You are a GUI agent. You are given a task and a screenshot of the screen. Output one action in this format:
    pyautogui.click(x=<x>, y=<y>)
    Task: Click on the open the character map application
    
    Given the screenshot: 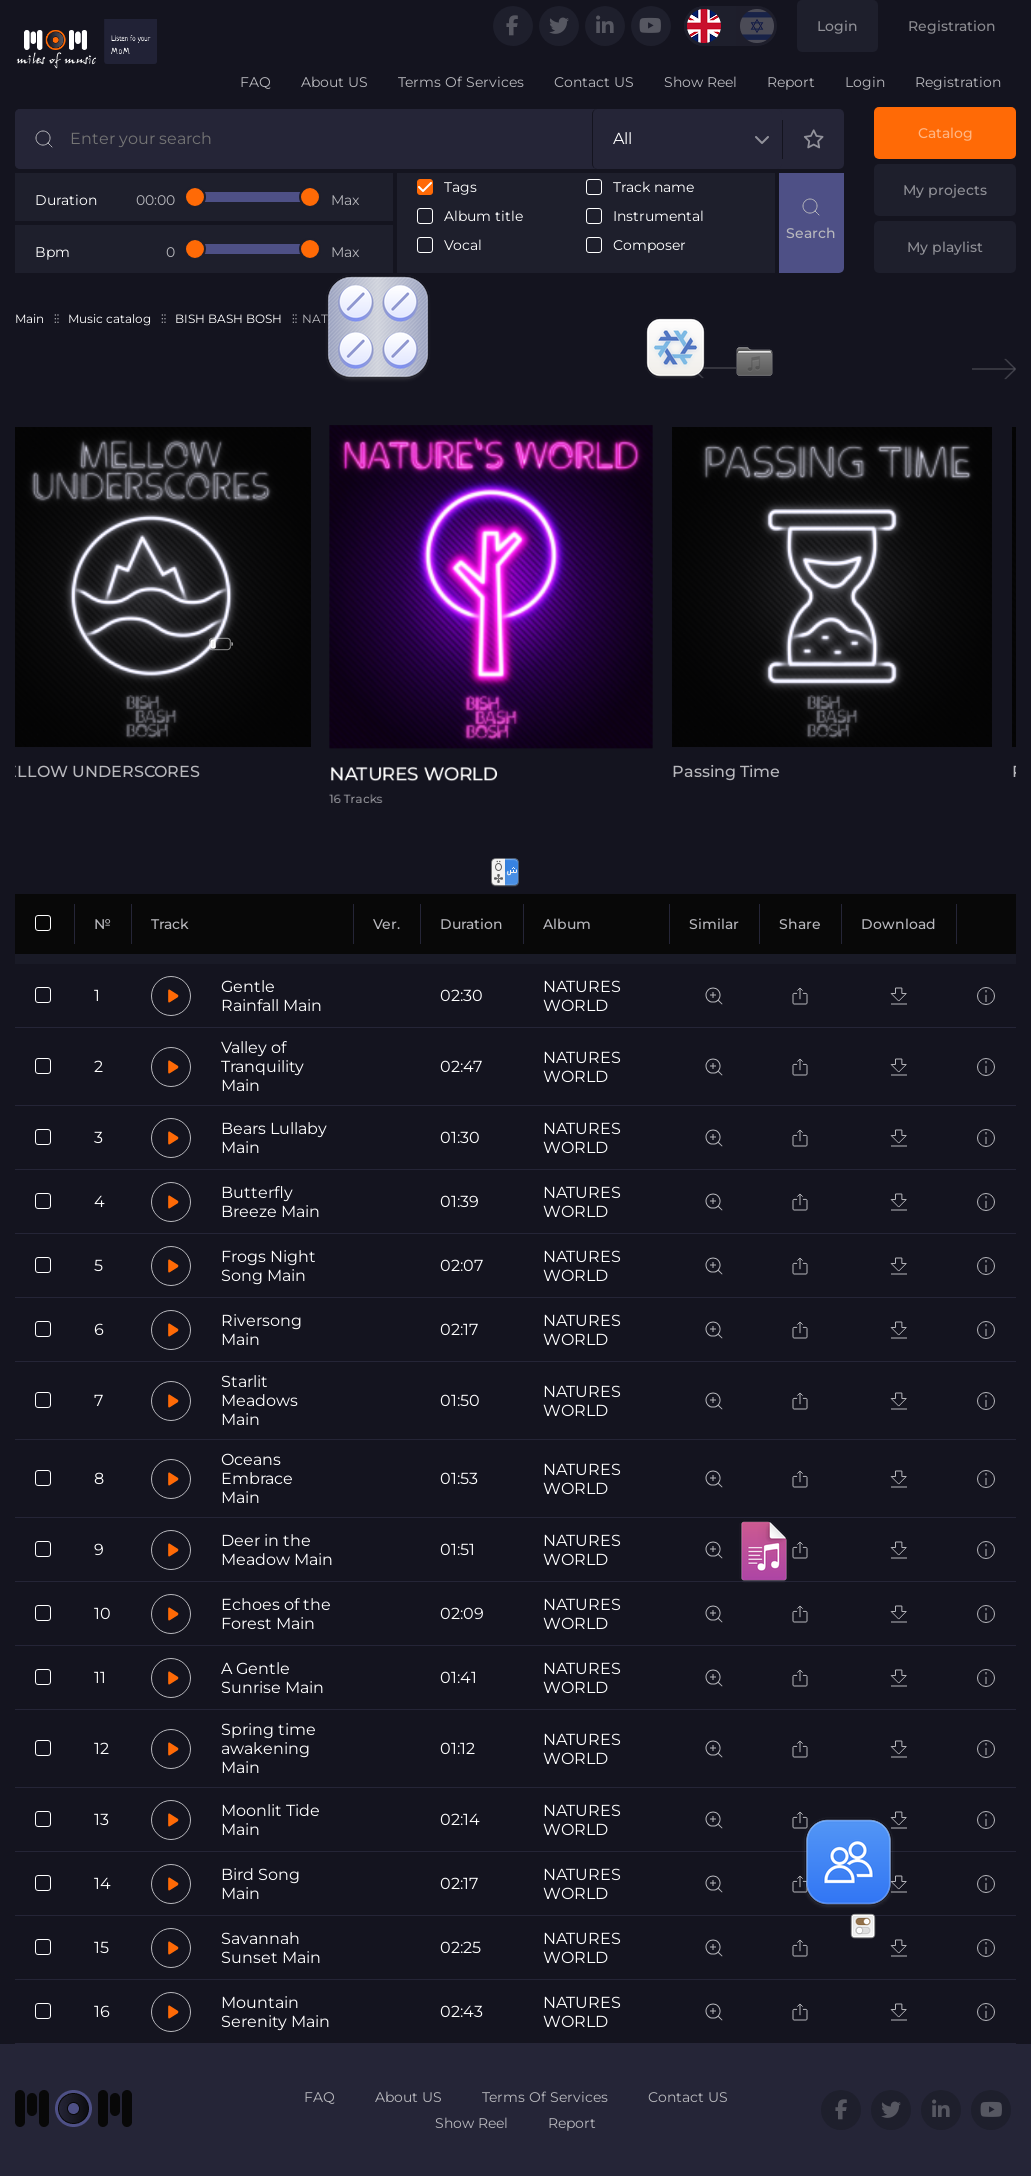 What is the action you would take?
    pyautogui.click(x=505, y=872)
    